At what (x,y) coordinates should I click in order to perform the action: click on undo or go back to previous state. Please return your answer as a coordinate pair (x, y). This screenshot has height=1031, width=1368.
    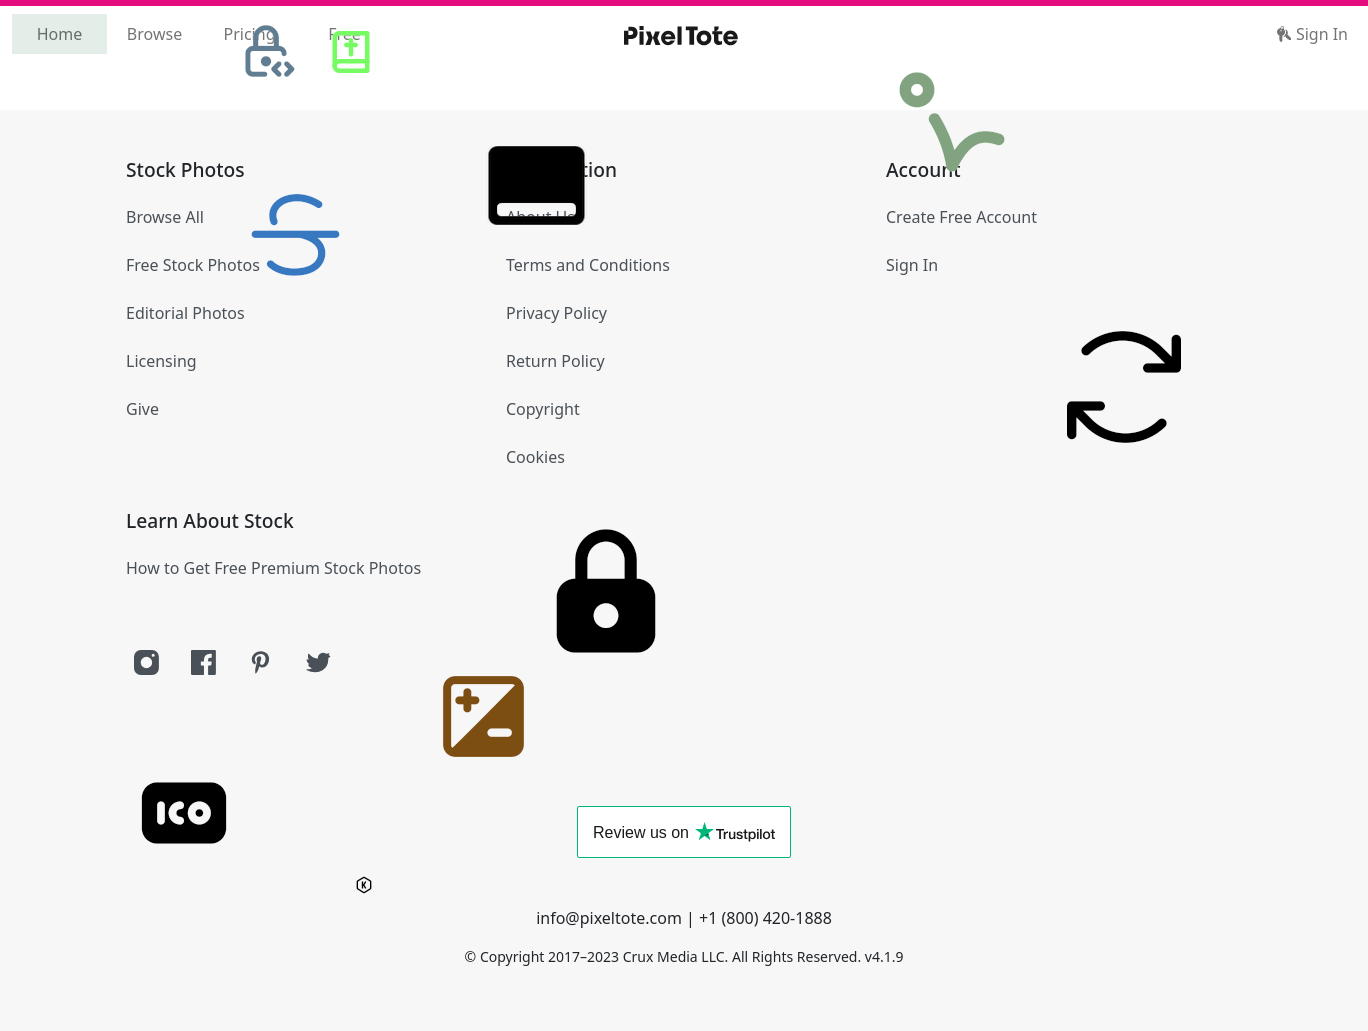
    Looking at the image, I should click on (952, 119).